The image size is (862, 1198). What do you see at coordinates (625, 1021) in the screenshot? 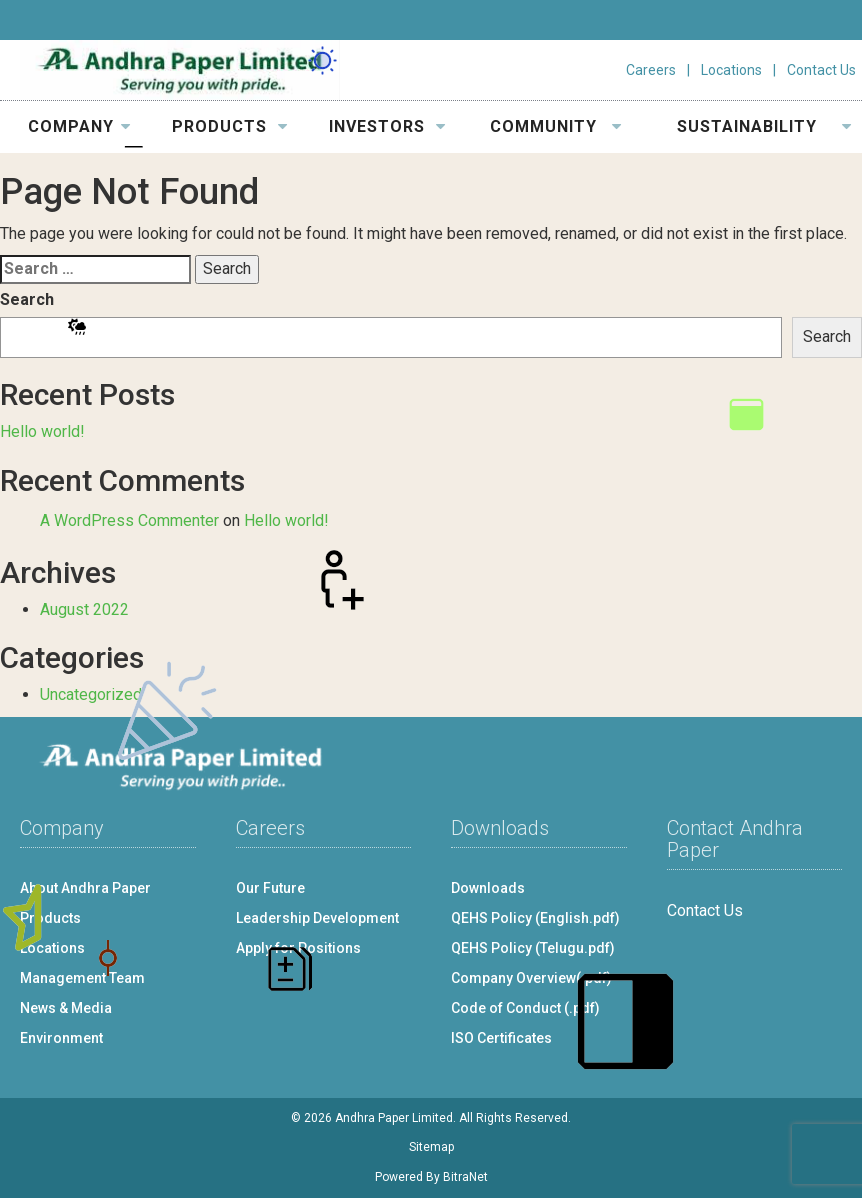
I see `toggle the right sidebar panel` at bounding box center [625, 1021].